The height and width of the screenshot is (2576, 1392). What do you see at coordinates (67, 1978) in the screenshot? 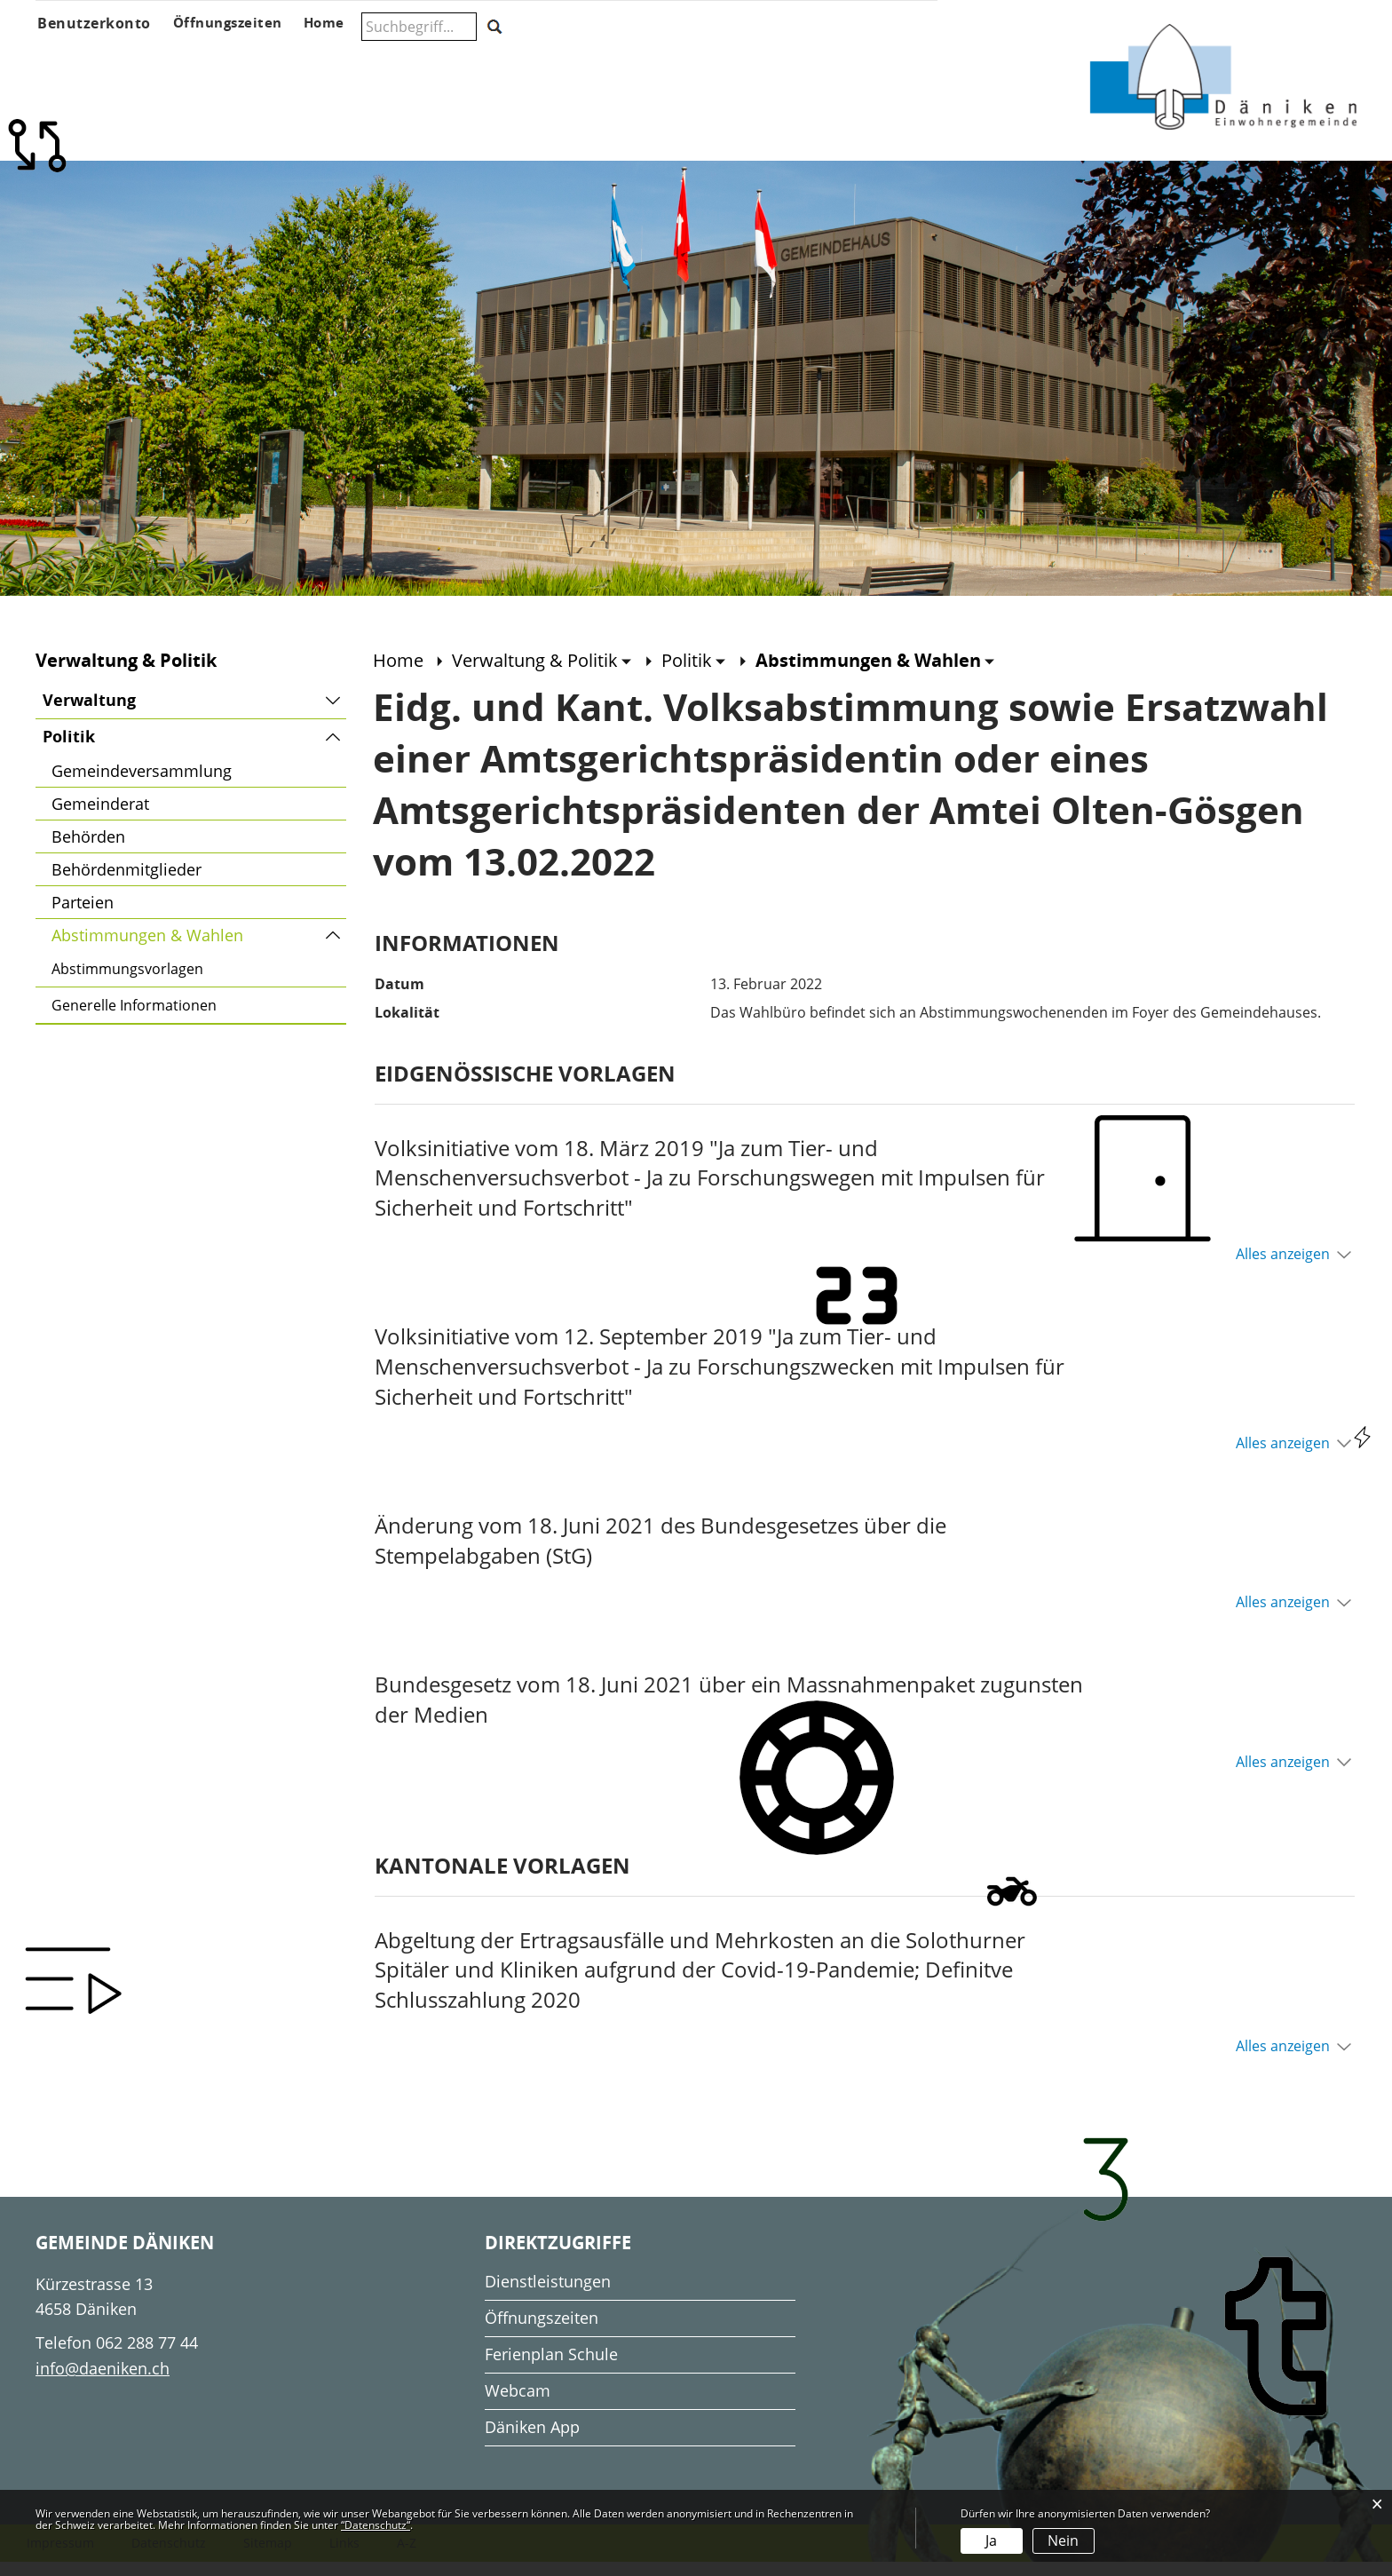
I see `view playback queue` at bounding box center [67, 1978].